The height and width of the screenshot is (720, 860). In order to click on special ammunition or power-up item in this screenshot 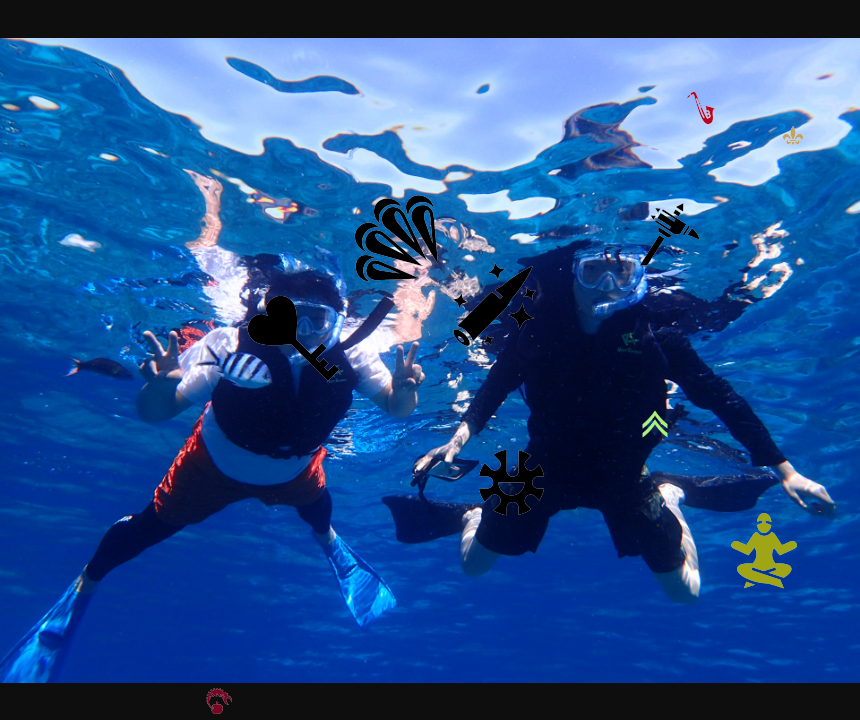, I will do `click(493, 306)`.